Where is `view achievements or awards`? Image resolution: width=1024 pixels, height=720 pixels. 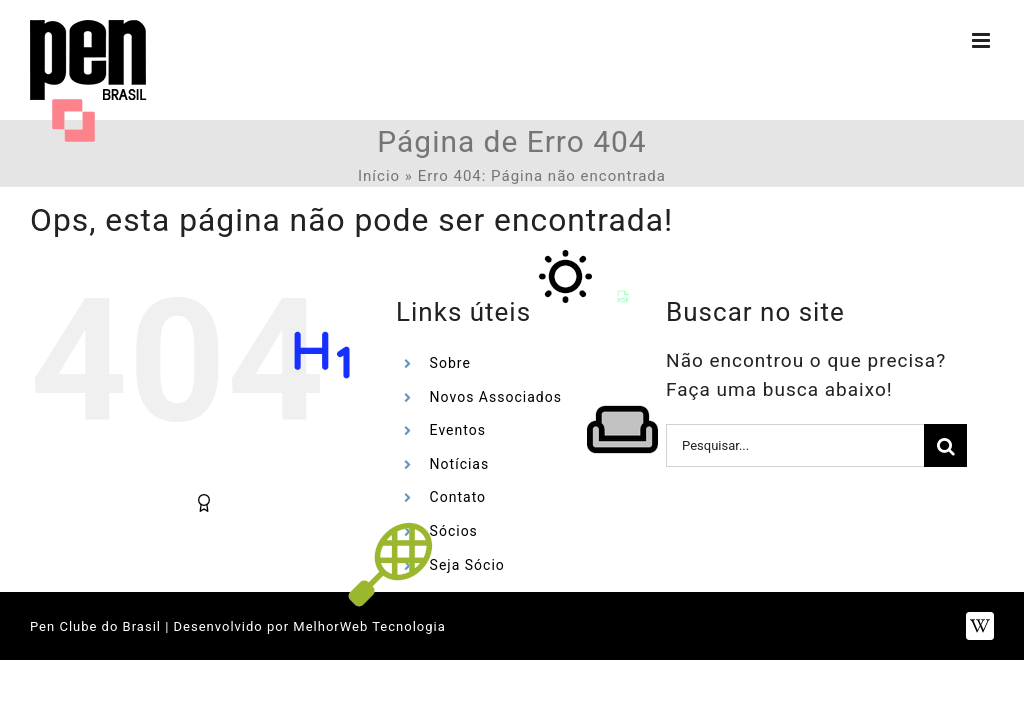
view achievements or awards is located at coordinates (204, 503).